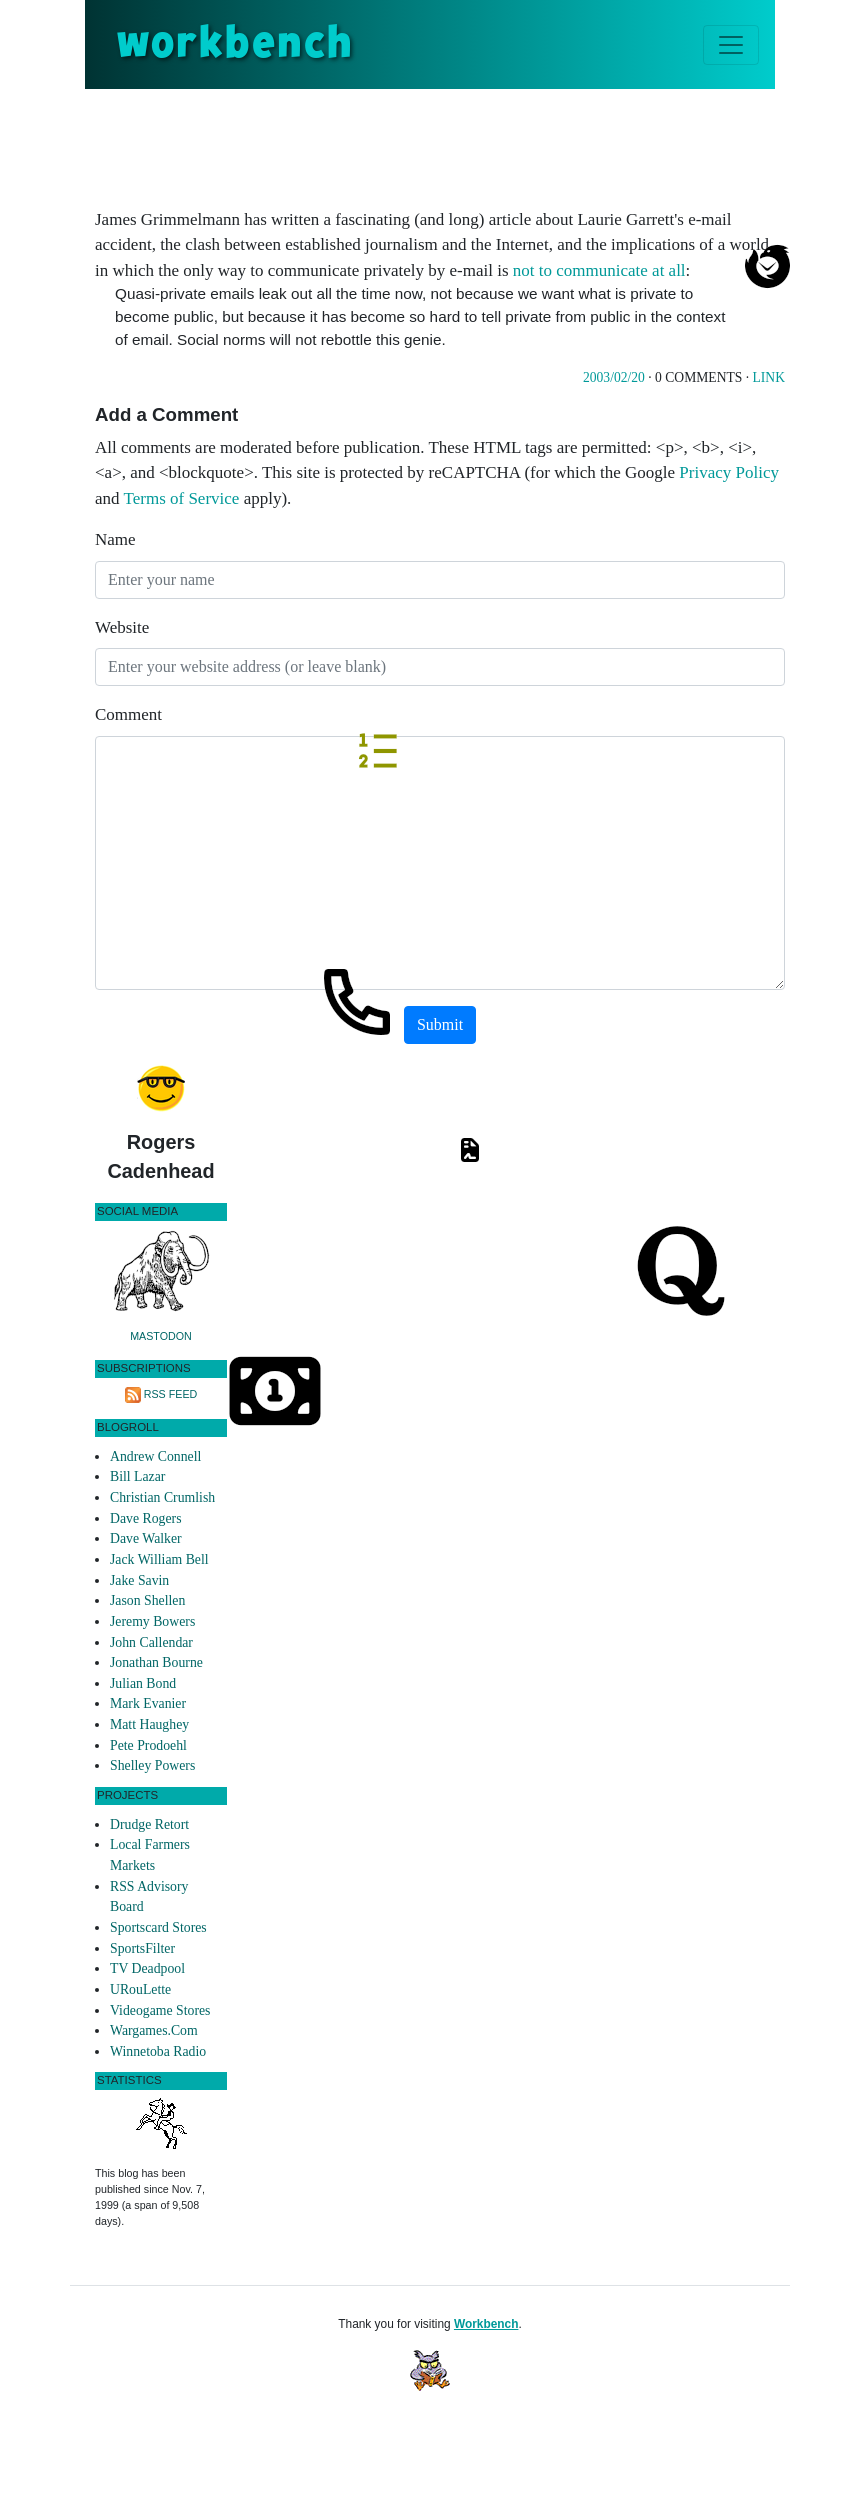 Image resolution: width=860 pixels, height=2517 pixels. What do you see at coordinates (357, 1002) in the screenshot?
I see `make a phone call` at bounding box center [357, 1002].